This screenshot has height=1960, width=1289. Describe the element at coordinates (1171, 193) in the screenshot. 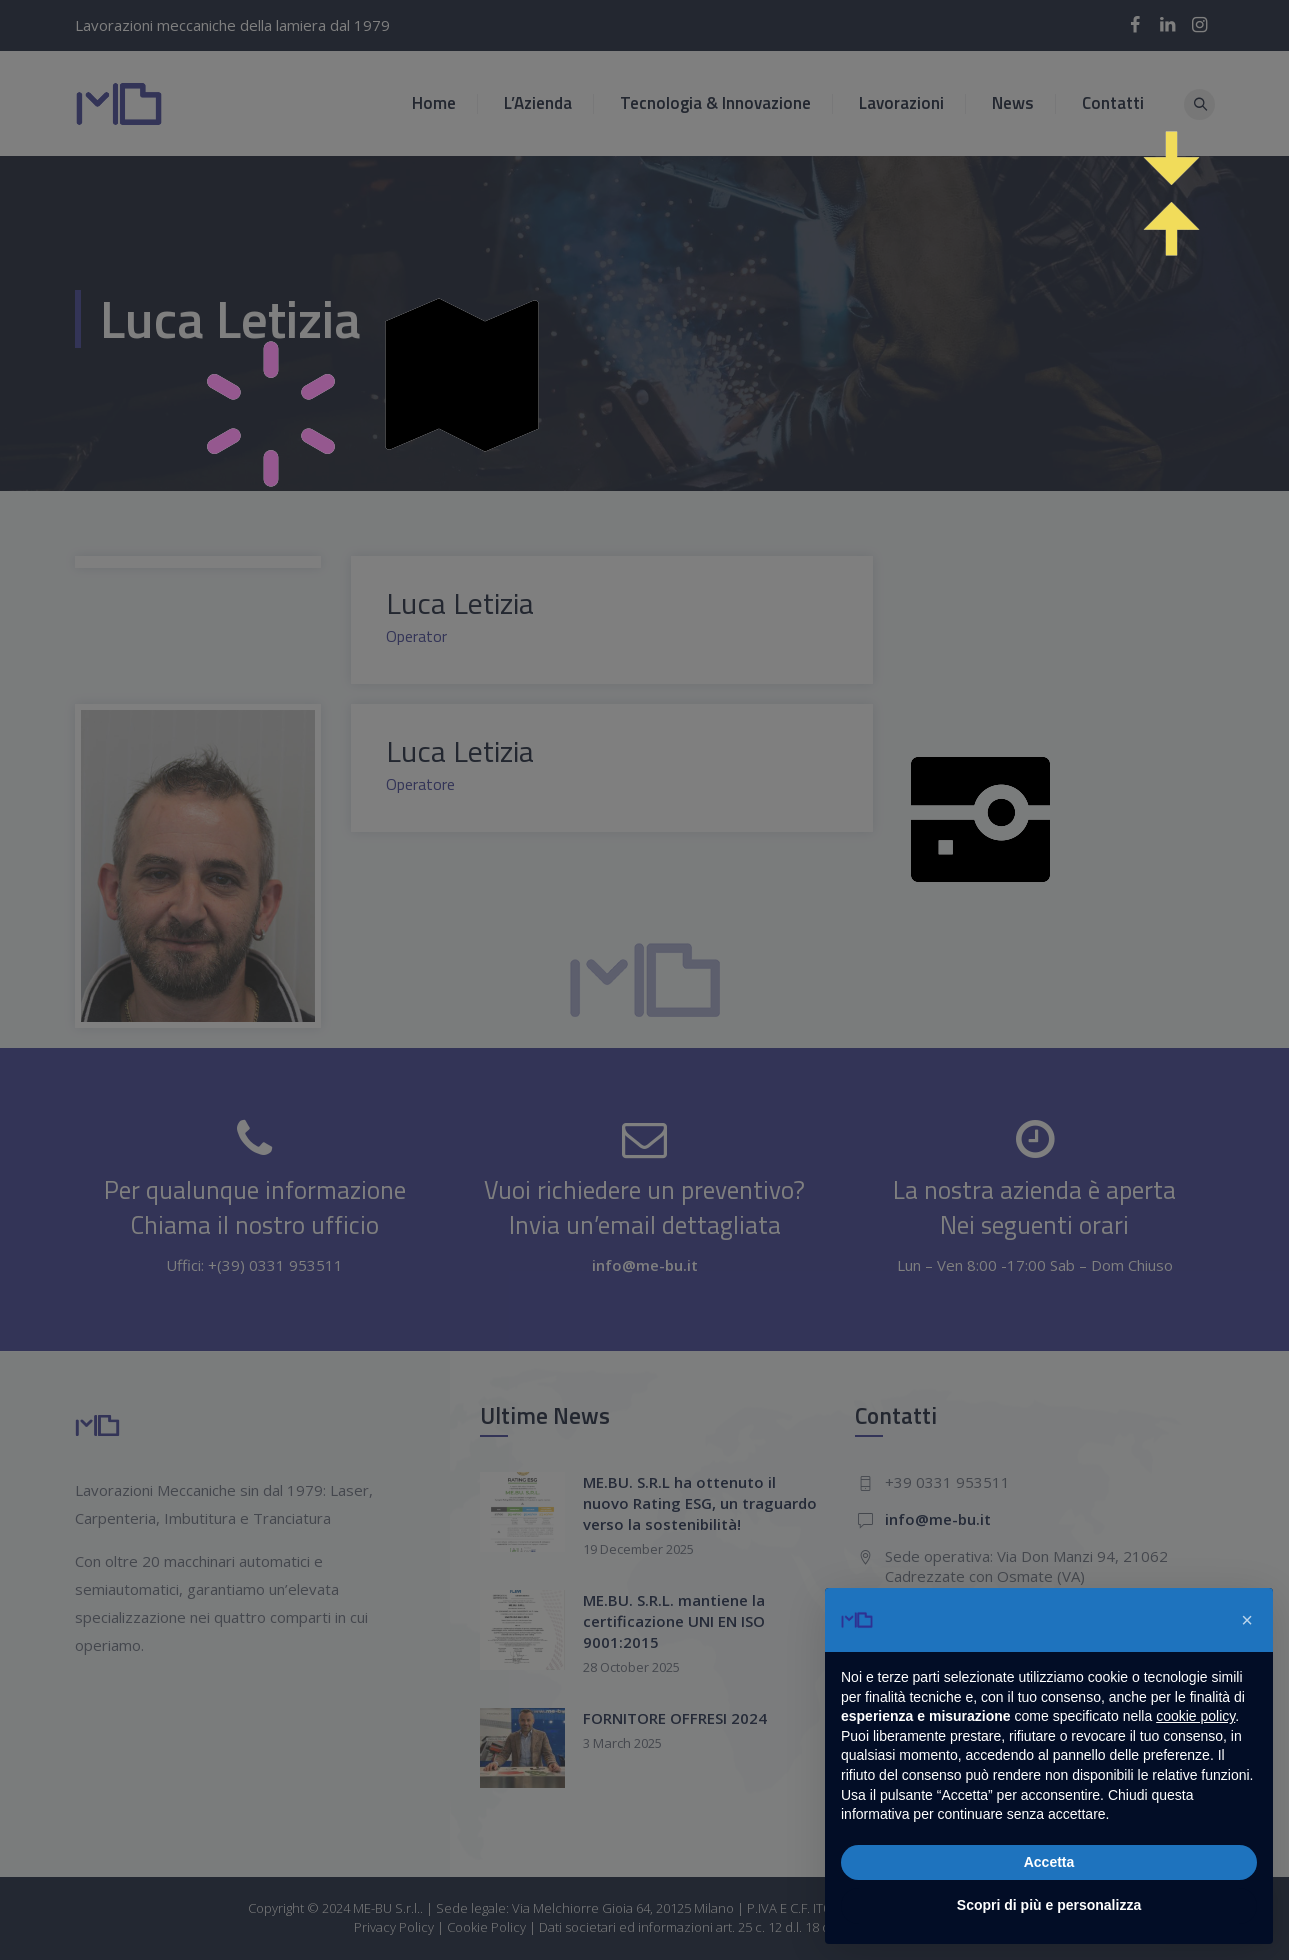

I see `collapse content vertically` at that location.